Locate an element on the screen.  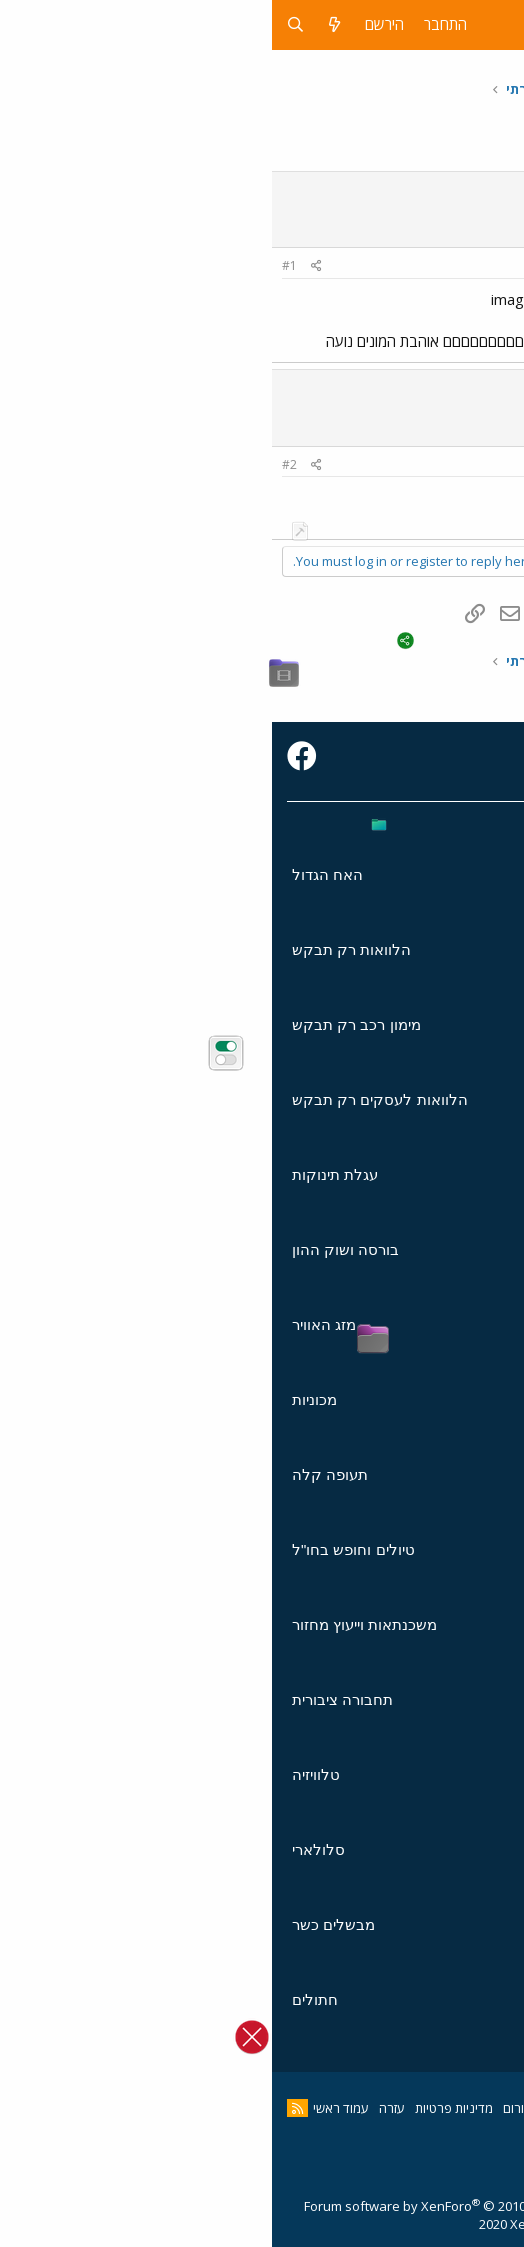
open folder containing files is located at coordinates (373, 1338).